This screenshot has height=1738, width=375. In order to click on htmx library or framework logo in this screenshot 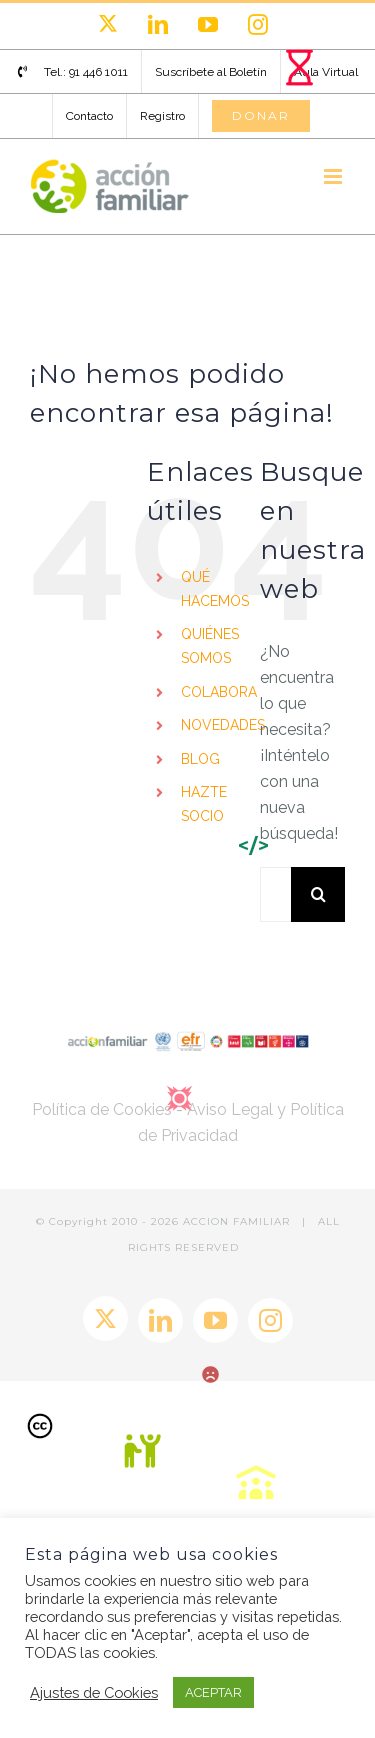, I will do `click(253, 845)`.